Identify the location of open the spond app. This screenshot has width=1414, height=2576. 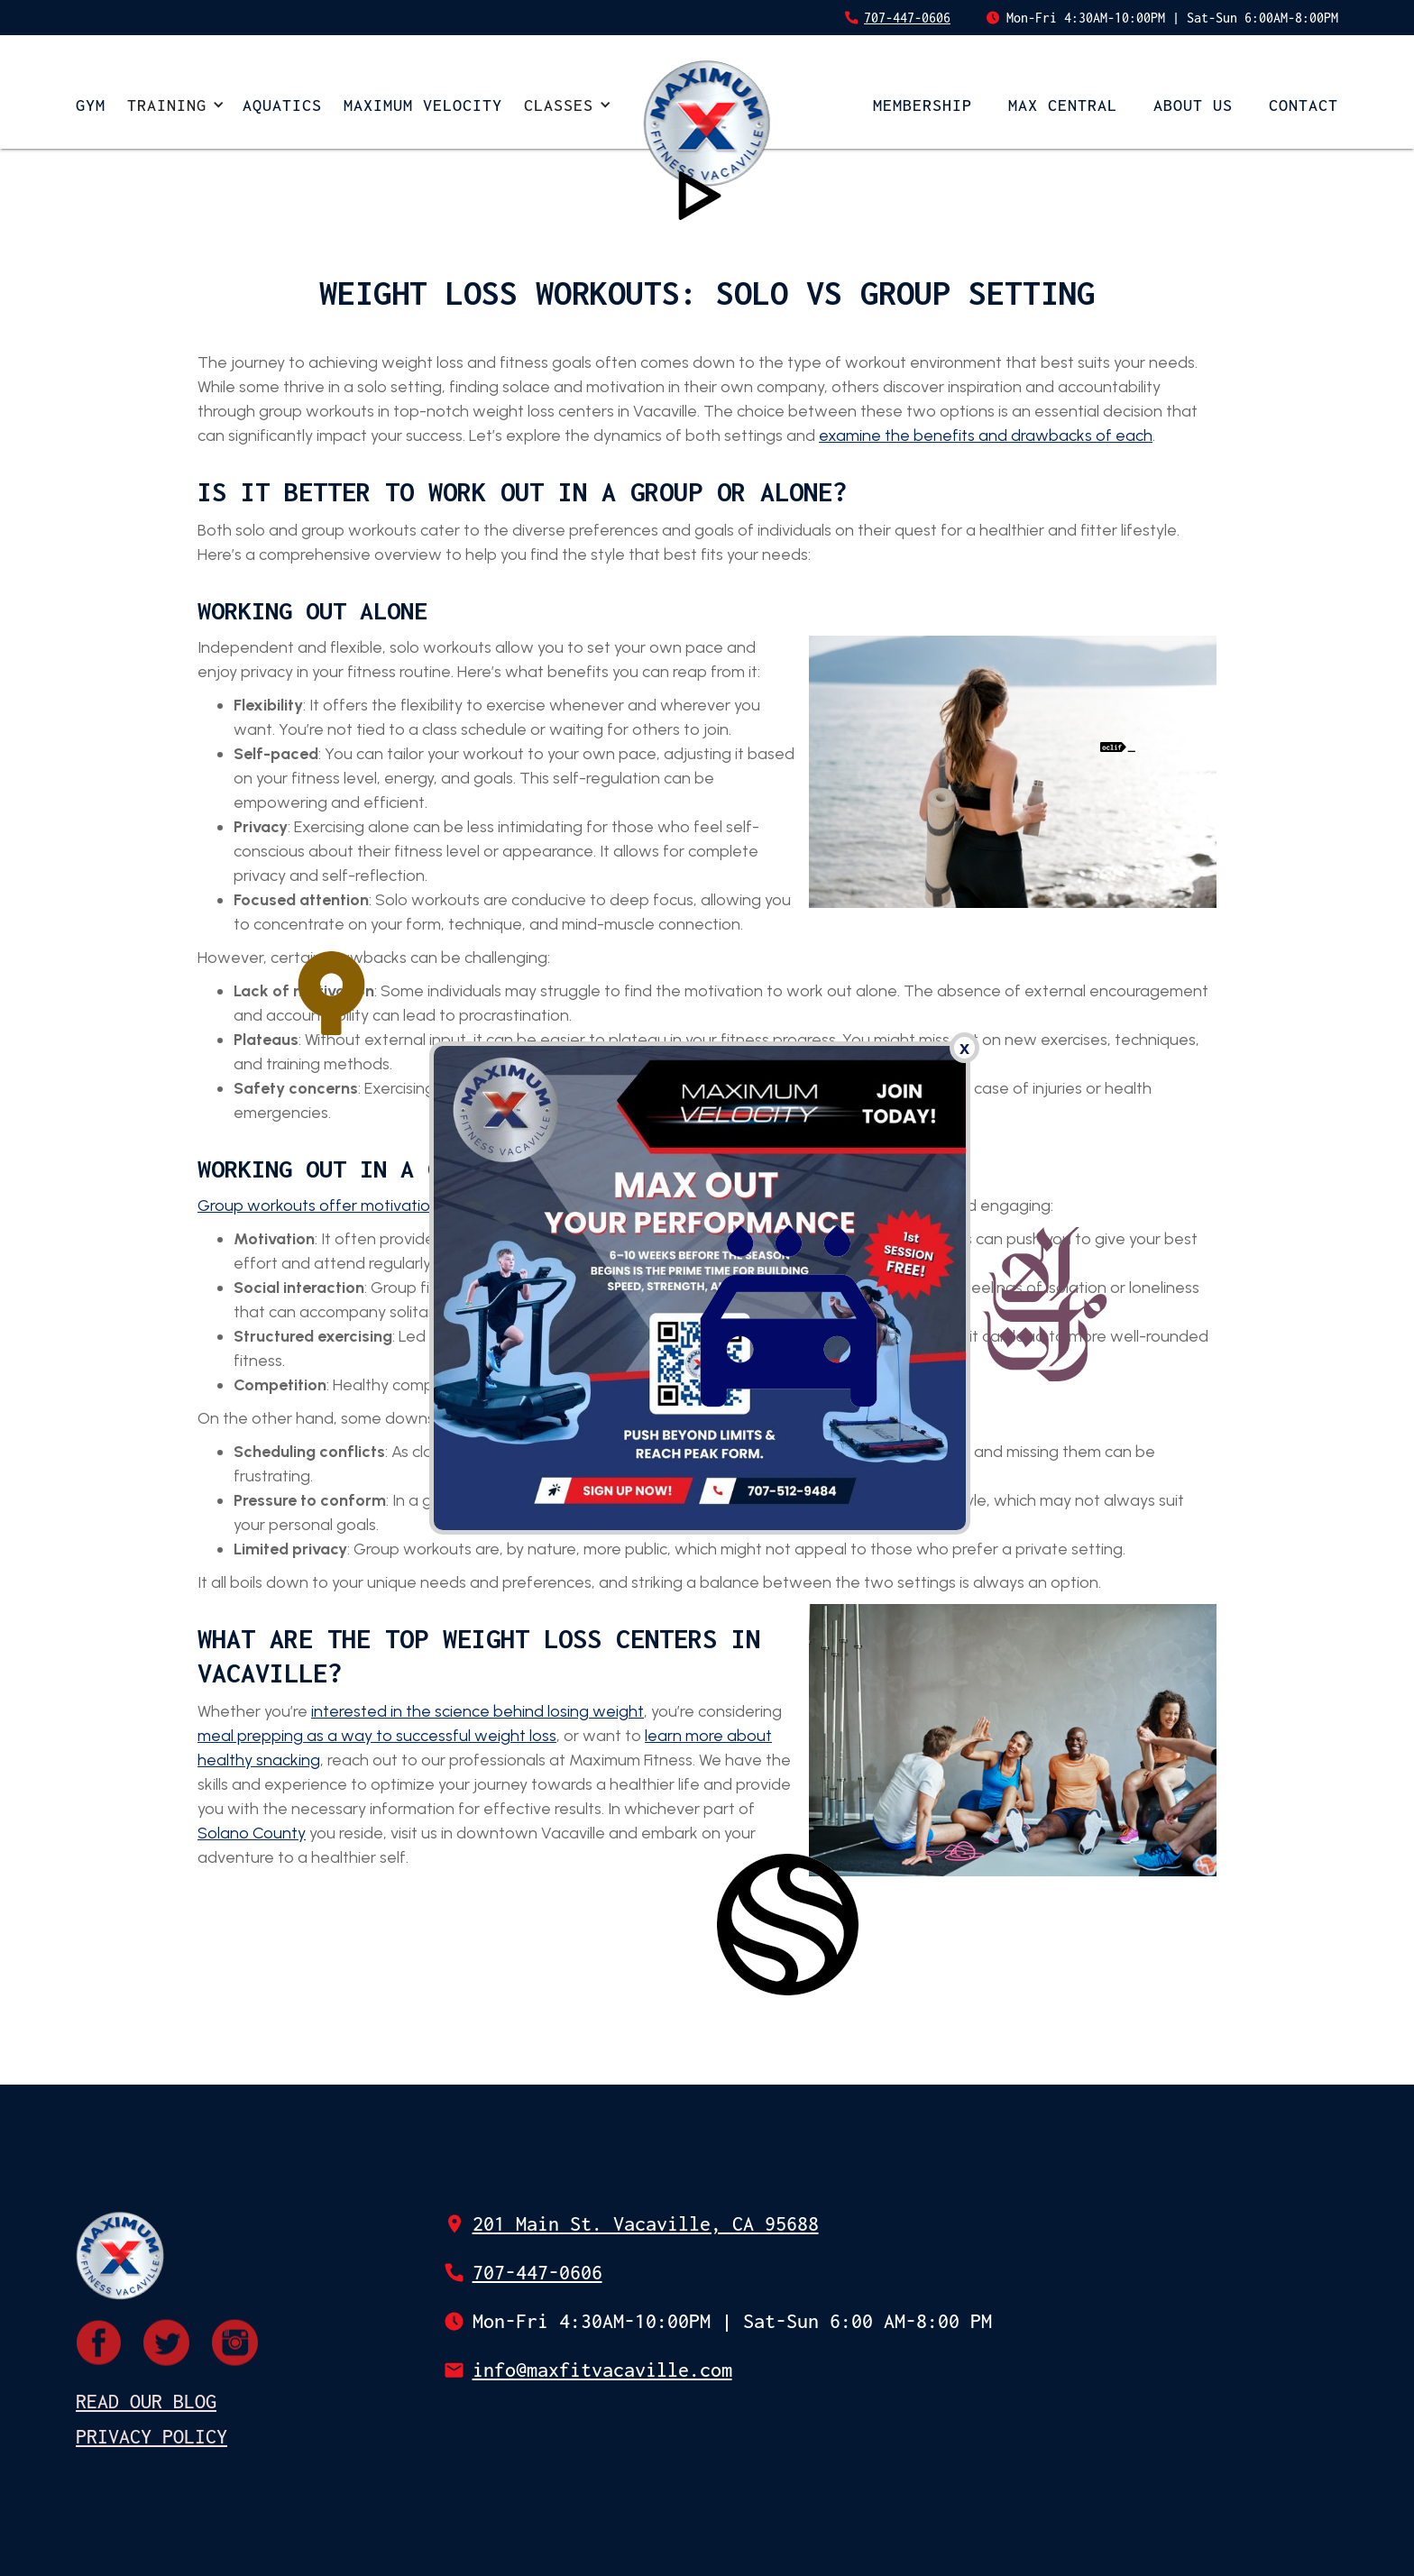
(787, 1924).